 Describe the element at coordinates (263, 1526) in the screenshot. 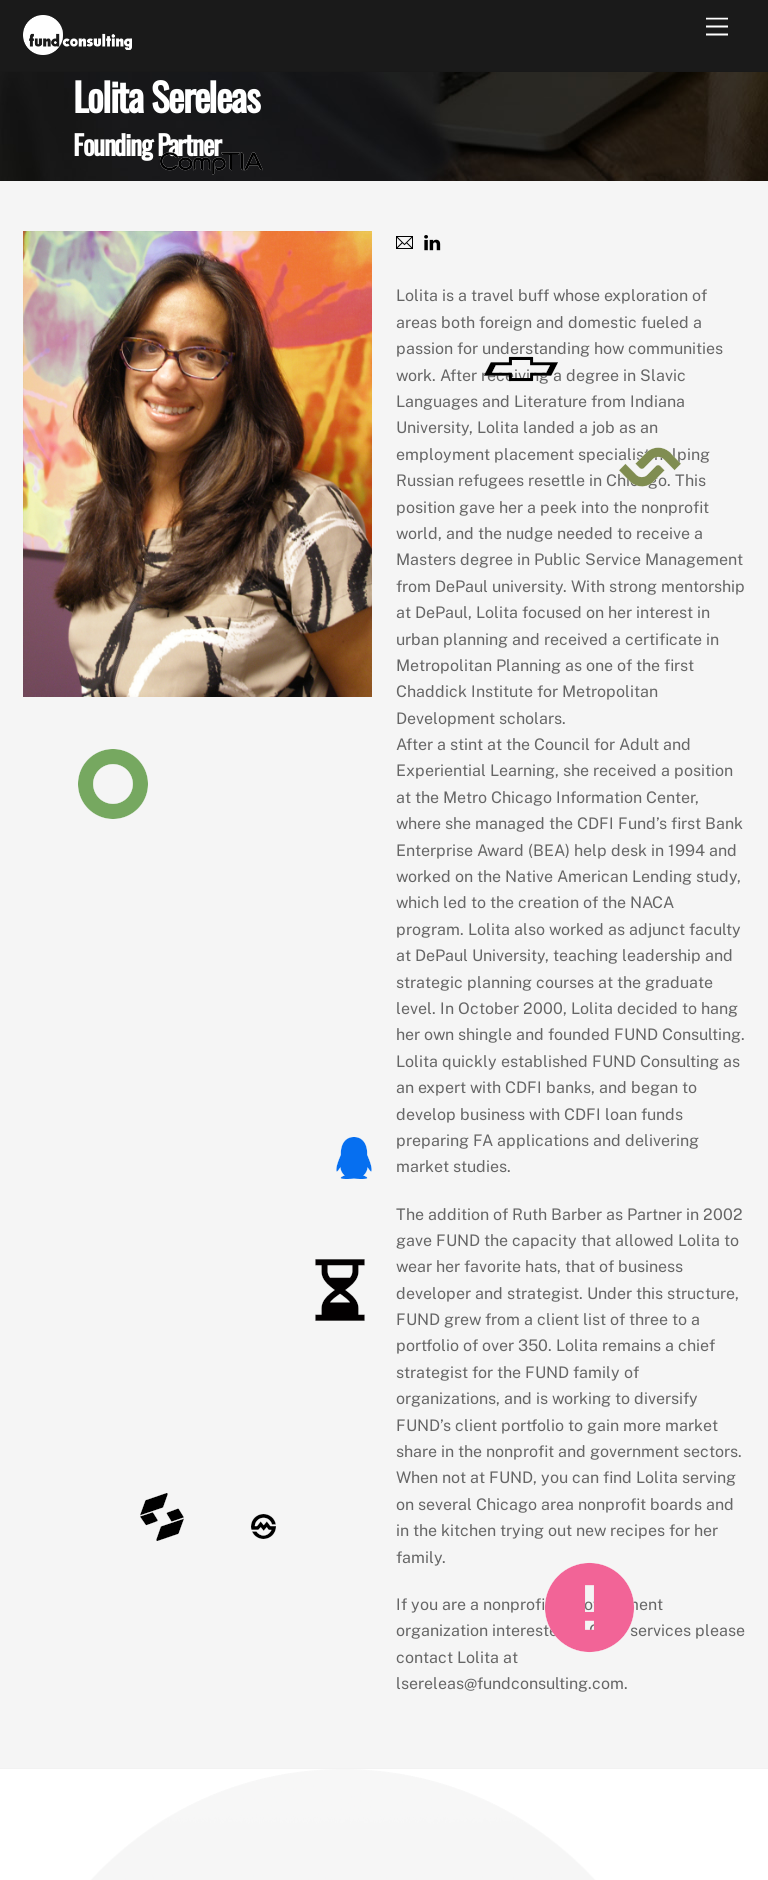

I see `shanghai metro official app or website` at that location.